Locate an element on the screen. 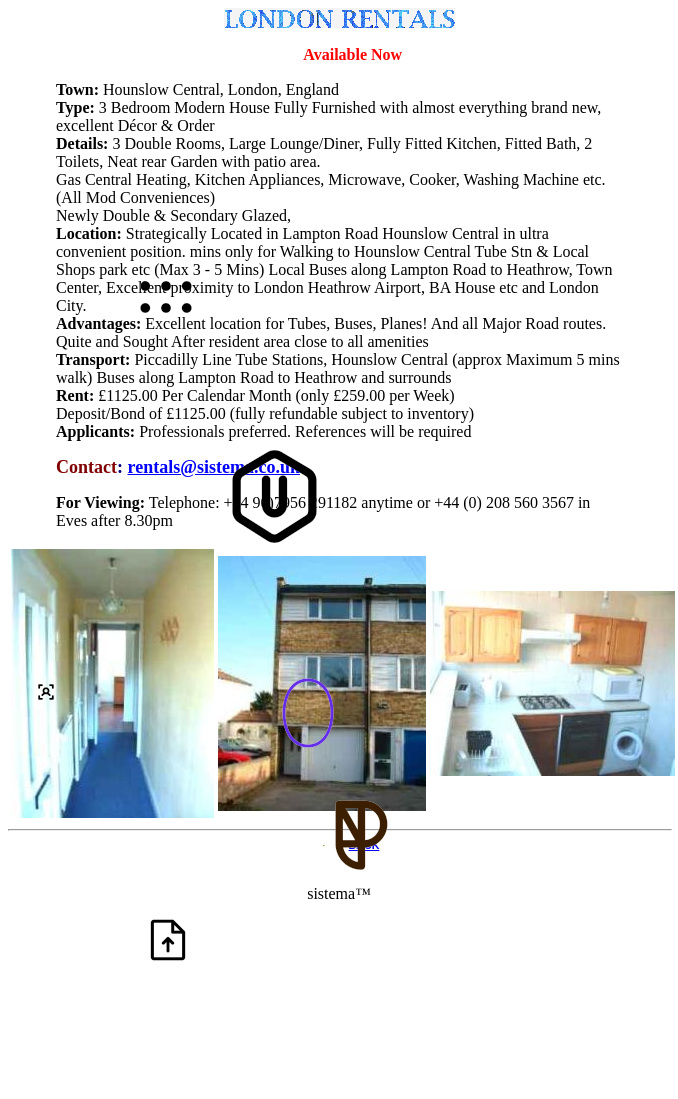 The width and height of the screenshot is (678, 1099). represents the number zero in a numeric input or display is located at coordinates (308, 713).